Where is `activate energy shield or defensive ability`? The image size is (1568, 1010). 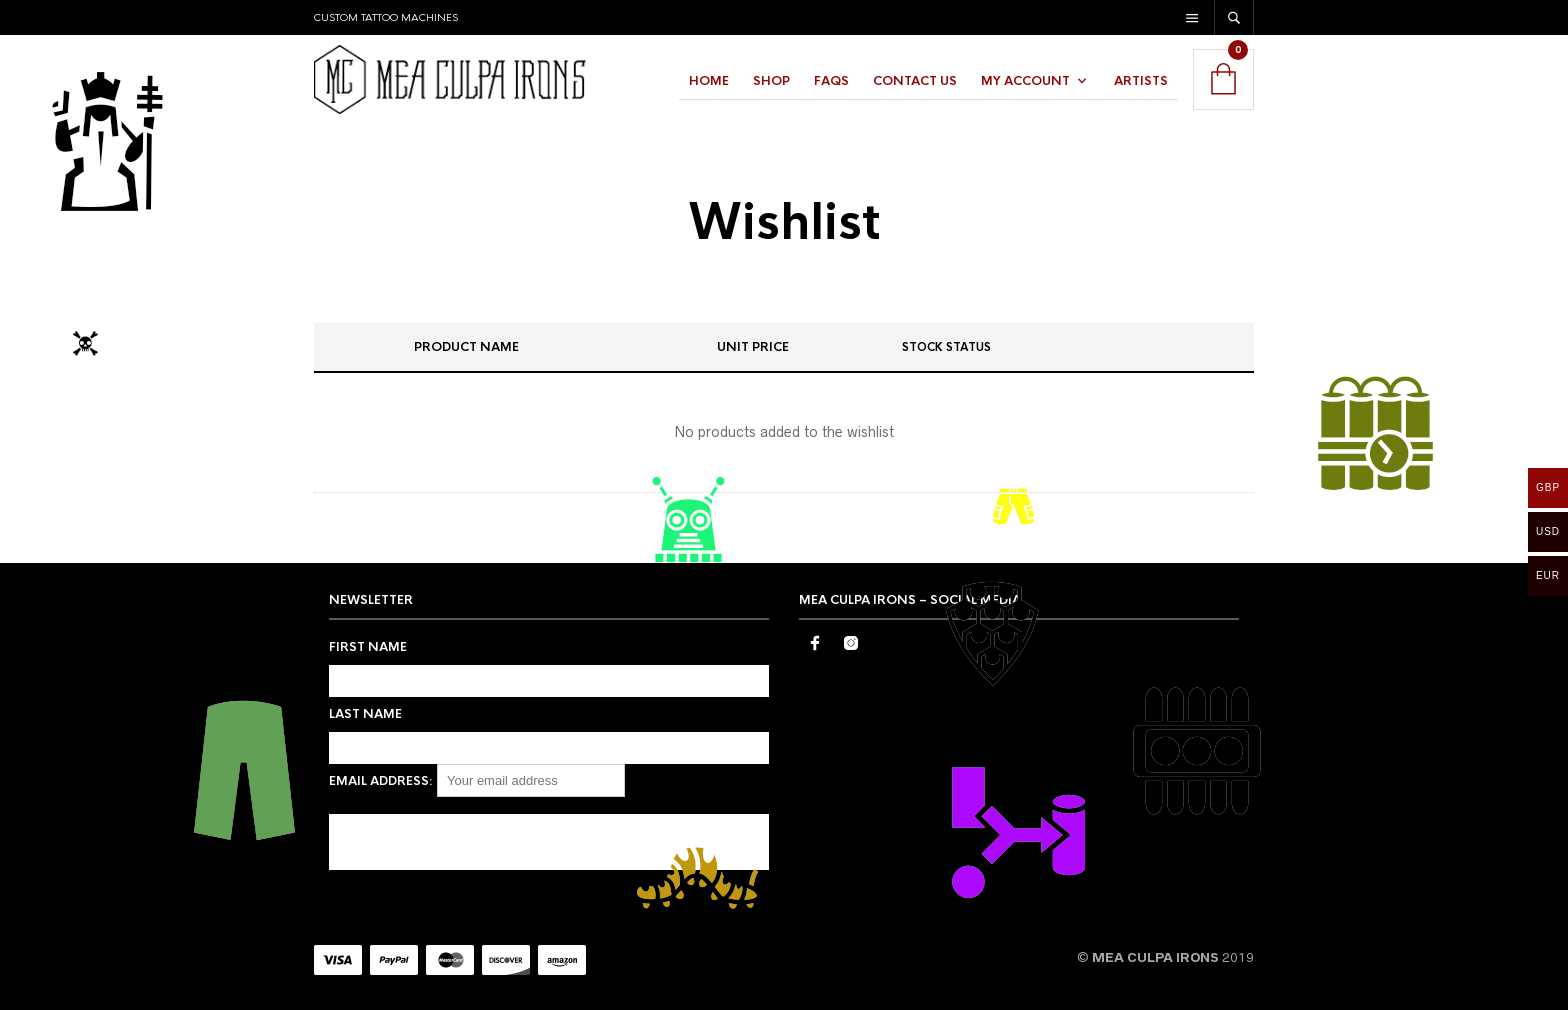 activate energy shield or defensive ability is located at coordinates (992, 634).